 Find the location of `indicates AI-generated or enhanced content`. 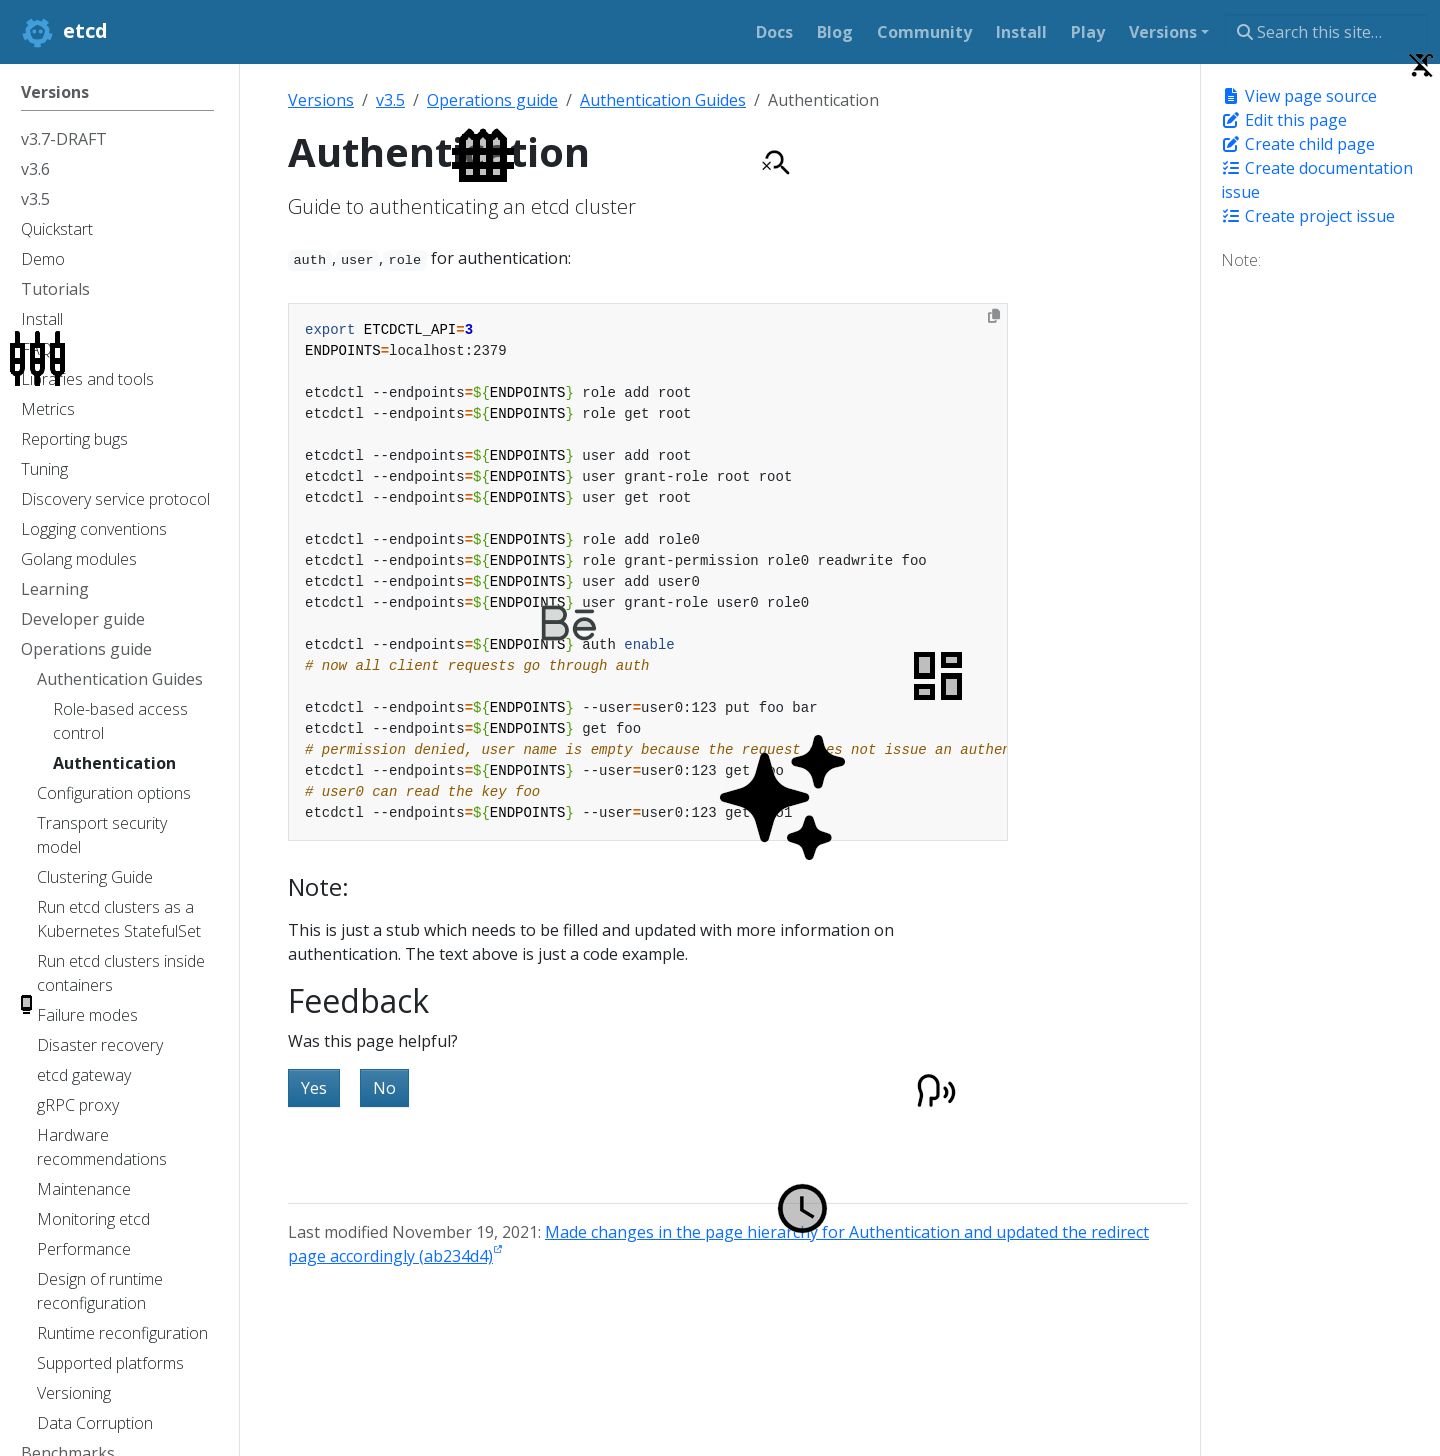

indicates AI-generated or enhanced content is located at coordinates (782, 797).